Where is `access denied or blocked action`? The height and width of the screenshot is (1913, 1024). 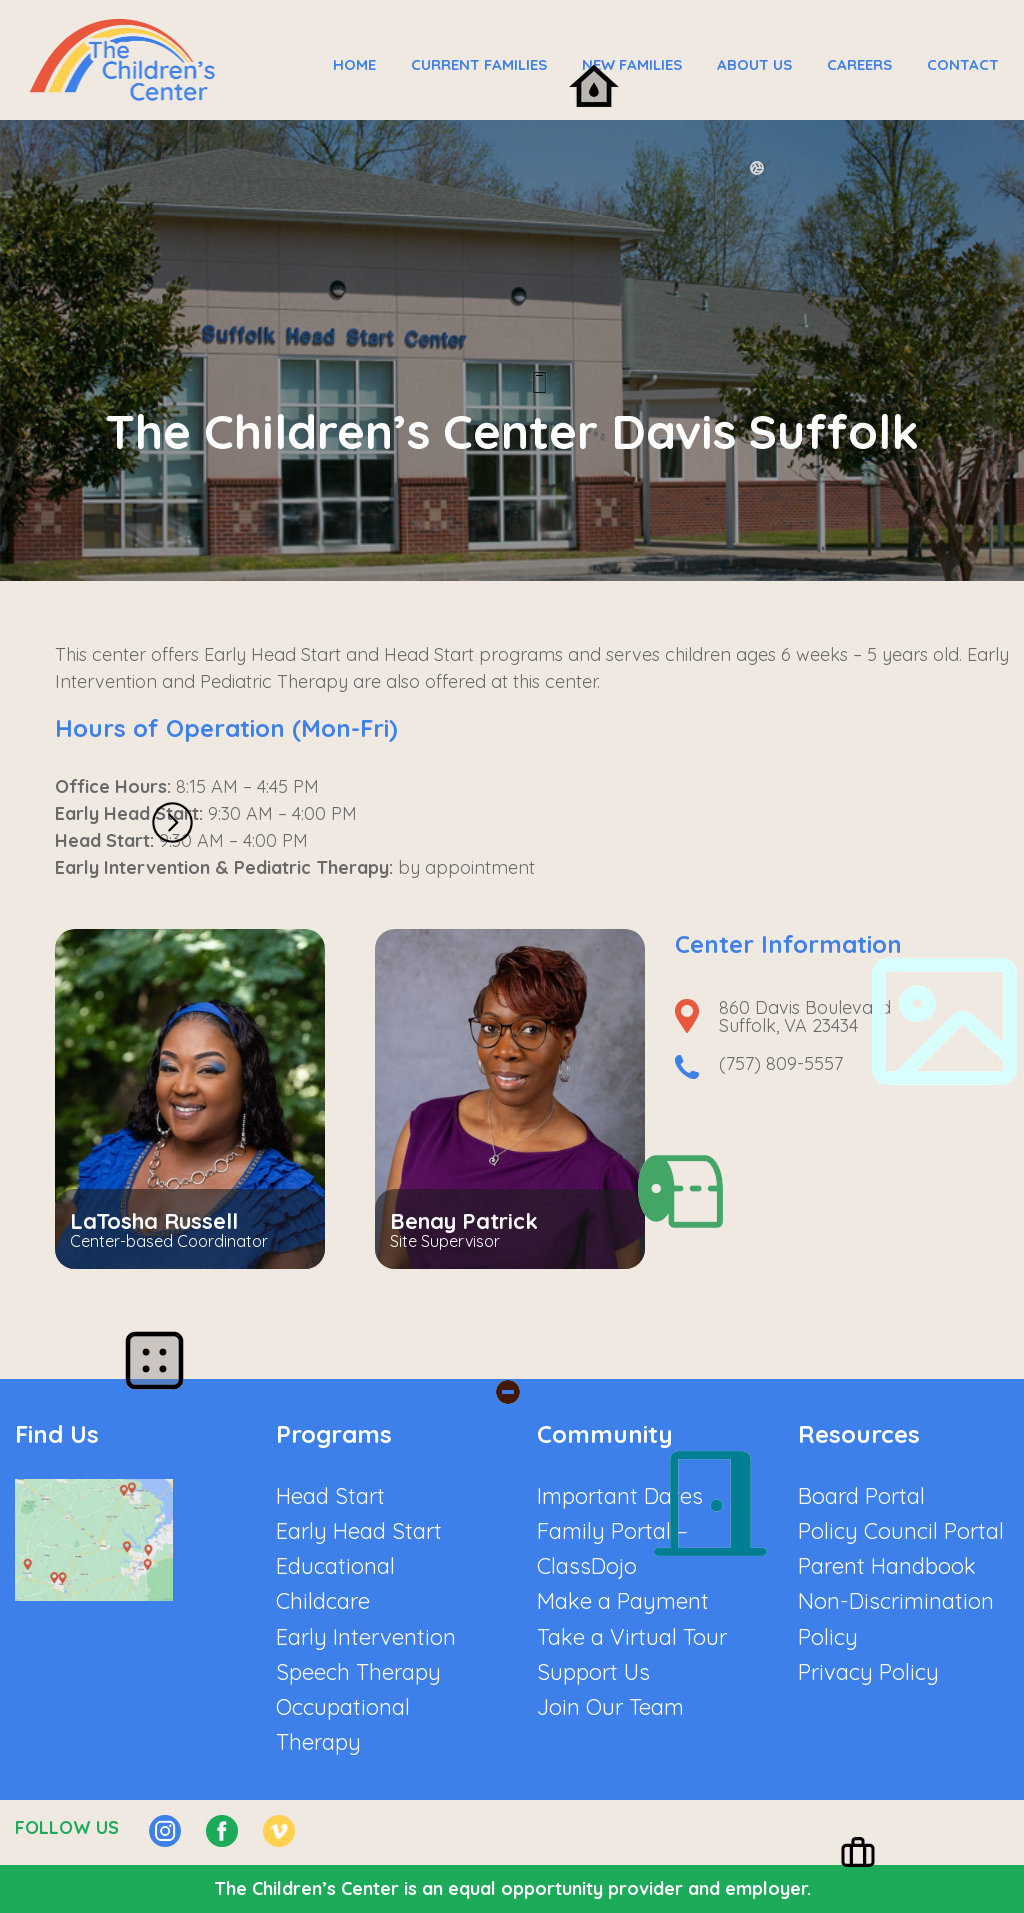
access denied or blocked action is located at coordinates (508, 1392).